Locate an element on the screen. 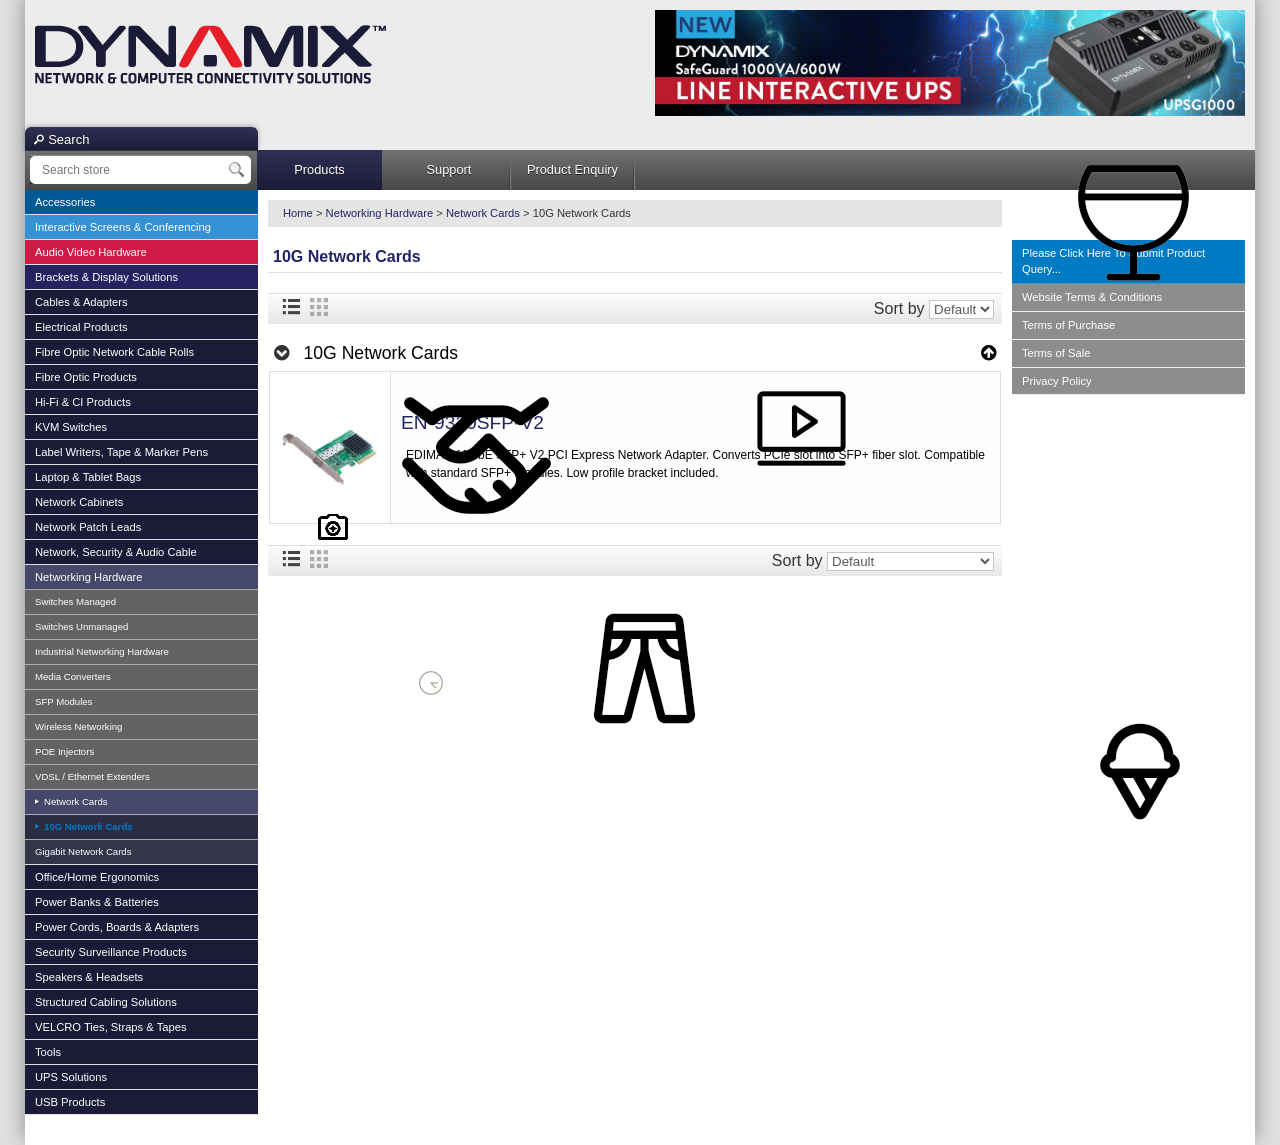 This screenshot has height=1145, width=1280. play or watch a video is located at coordinates (801, 428).